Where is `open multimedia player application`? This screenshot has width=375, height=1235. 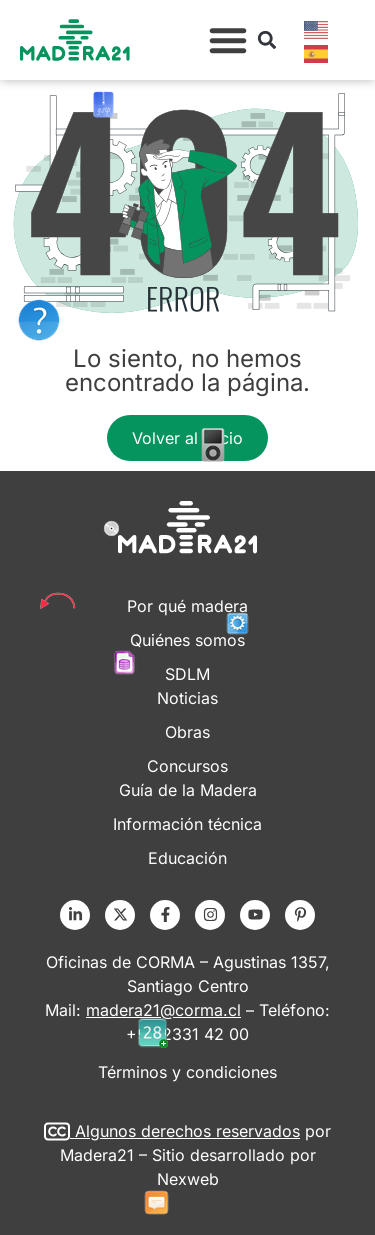
open multimedia player application is located at coordinates (213, 445).